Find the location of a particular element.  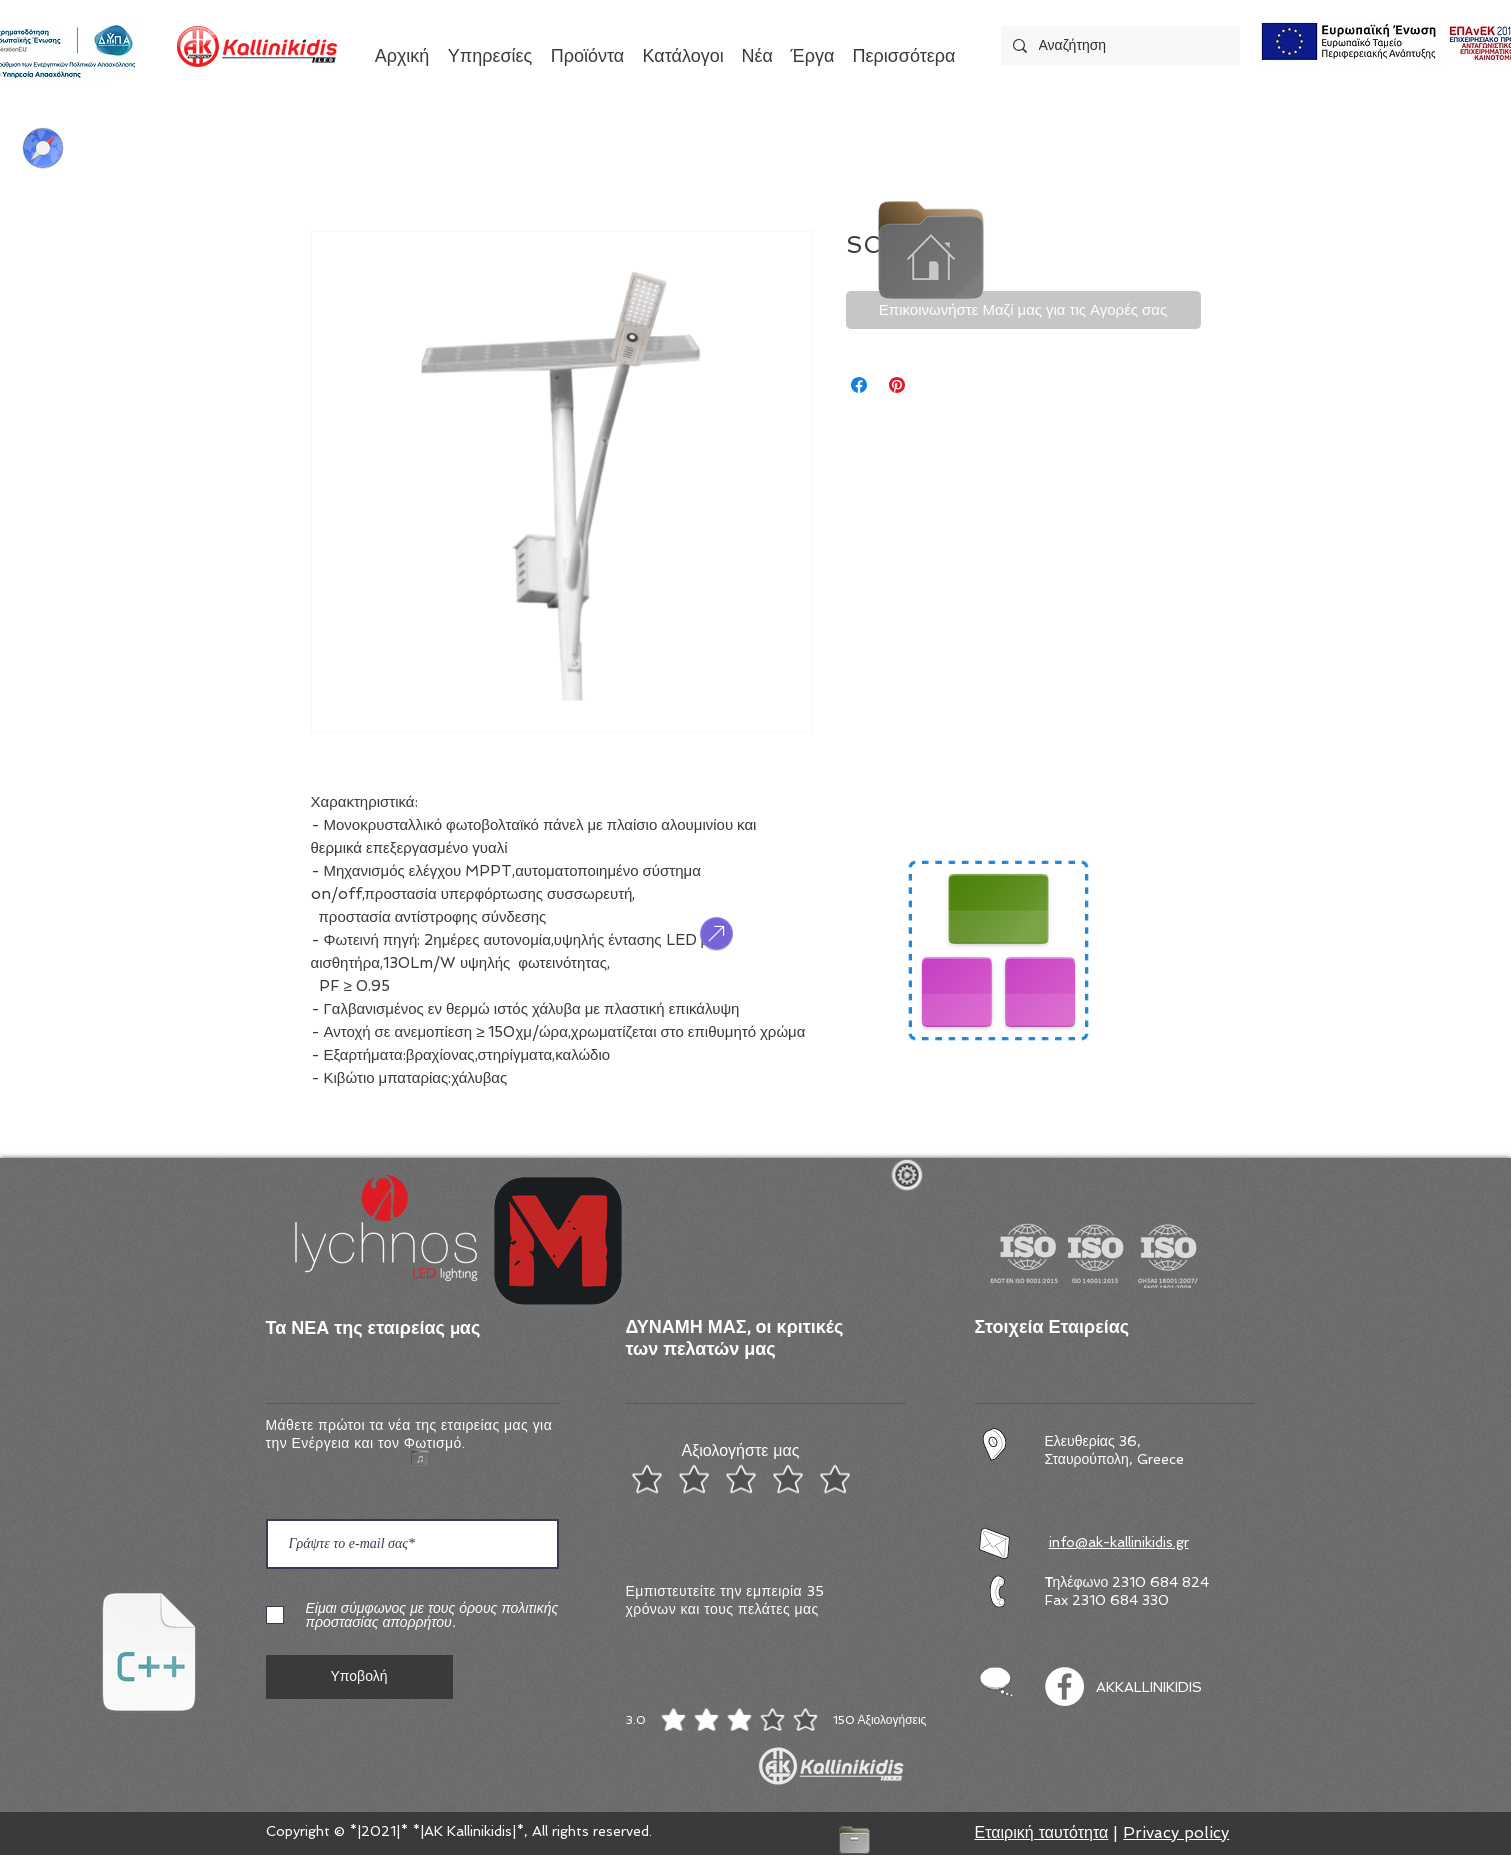

open system settings is located at coordinates (907, 1175).